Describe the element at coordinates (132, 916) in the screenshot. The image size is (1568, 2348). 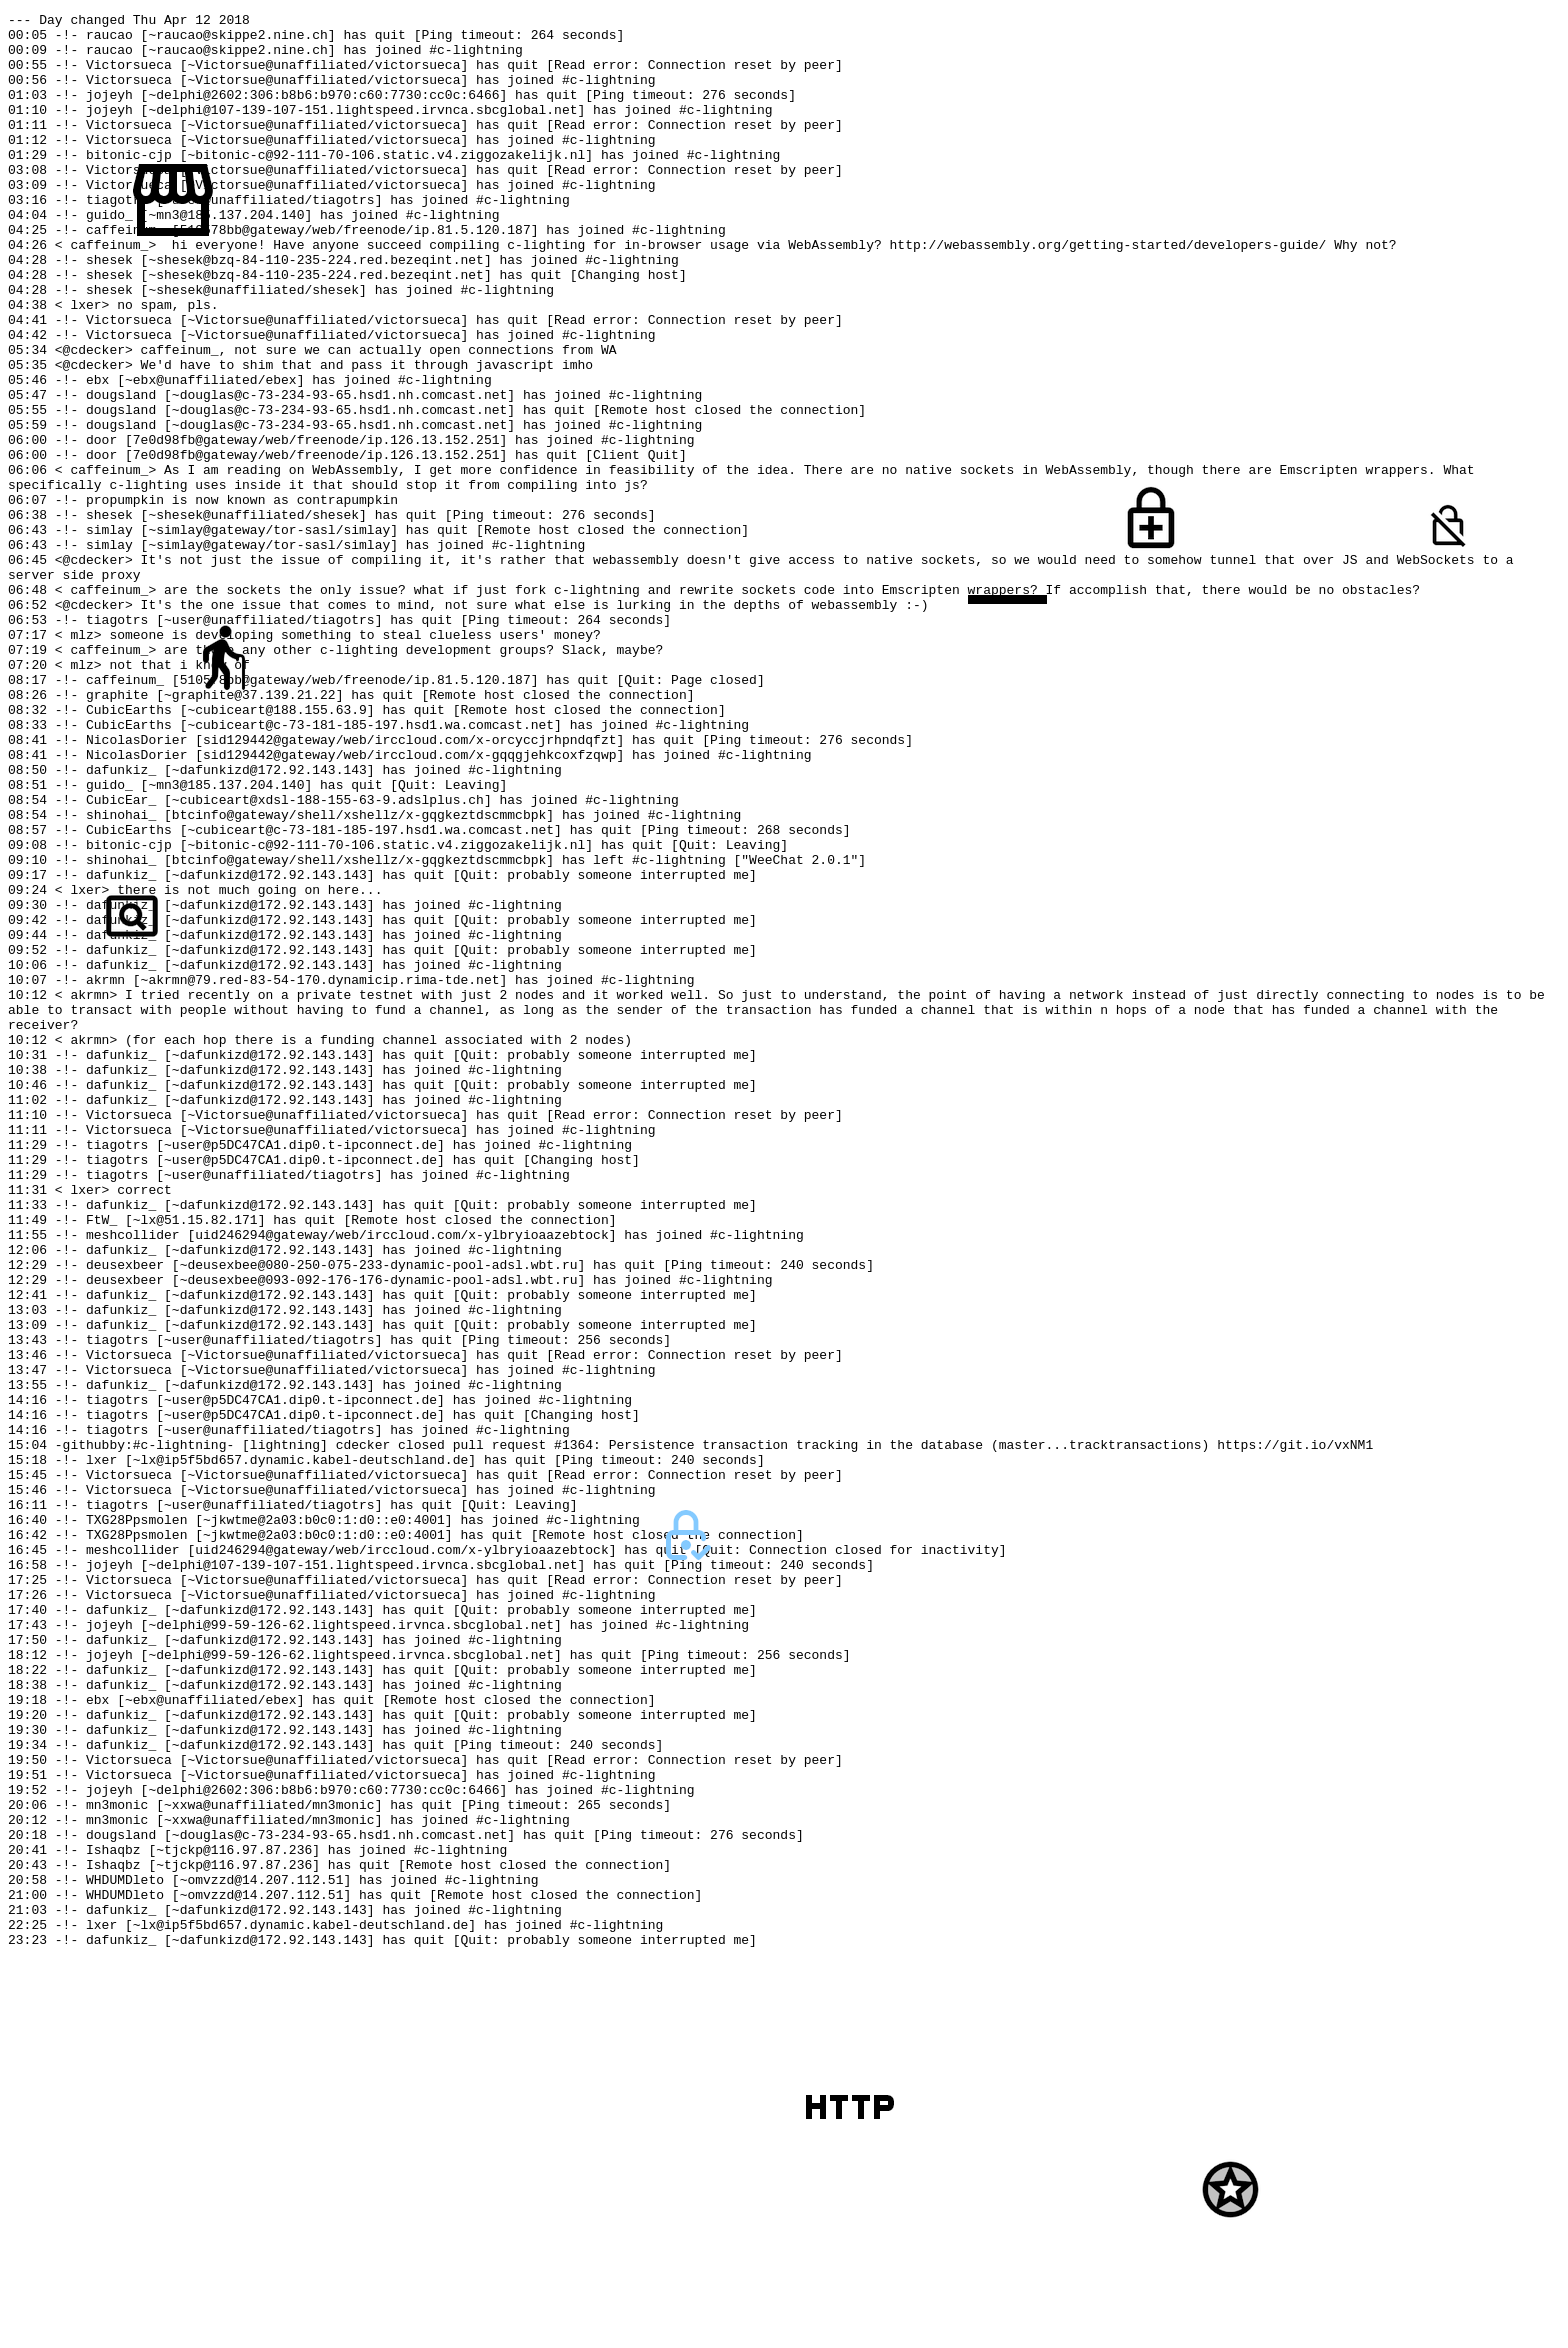
I see `search within the current page or document` at that location.